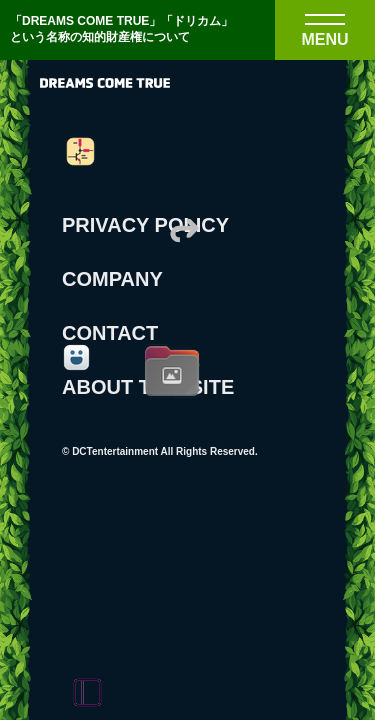  I want to click on open your pictures folder, so click(172, 371).